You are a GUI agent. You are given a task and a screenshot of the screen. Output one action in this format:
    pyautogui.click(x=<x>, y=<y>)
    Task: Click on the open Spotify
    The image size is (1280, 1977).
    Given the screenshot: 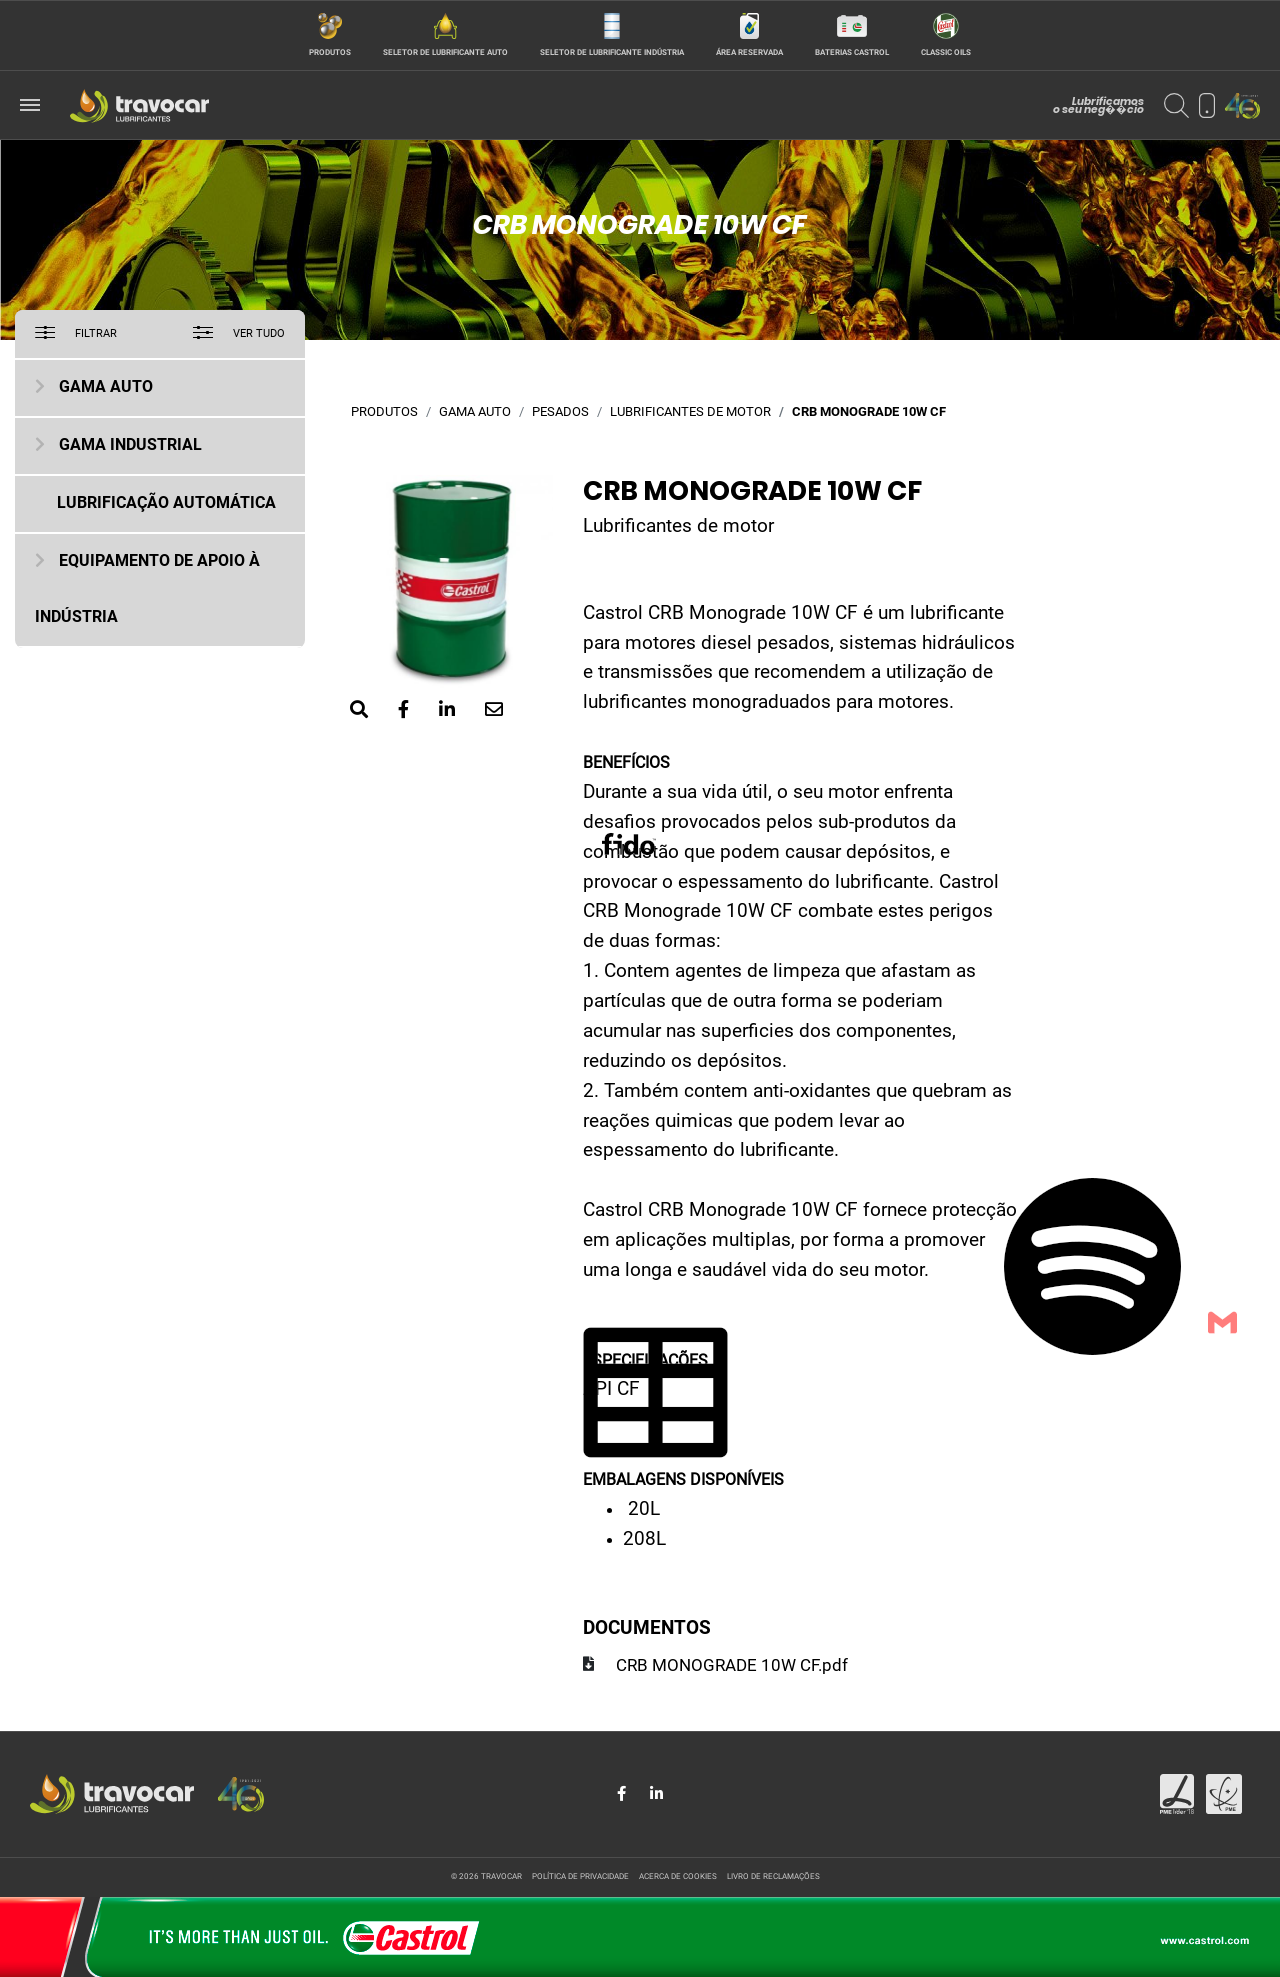 What is the action you would take?
    pyautogui.click(x=1092, y=1266)
    